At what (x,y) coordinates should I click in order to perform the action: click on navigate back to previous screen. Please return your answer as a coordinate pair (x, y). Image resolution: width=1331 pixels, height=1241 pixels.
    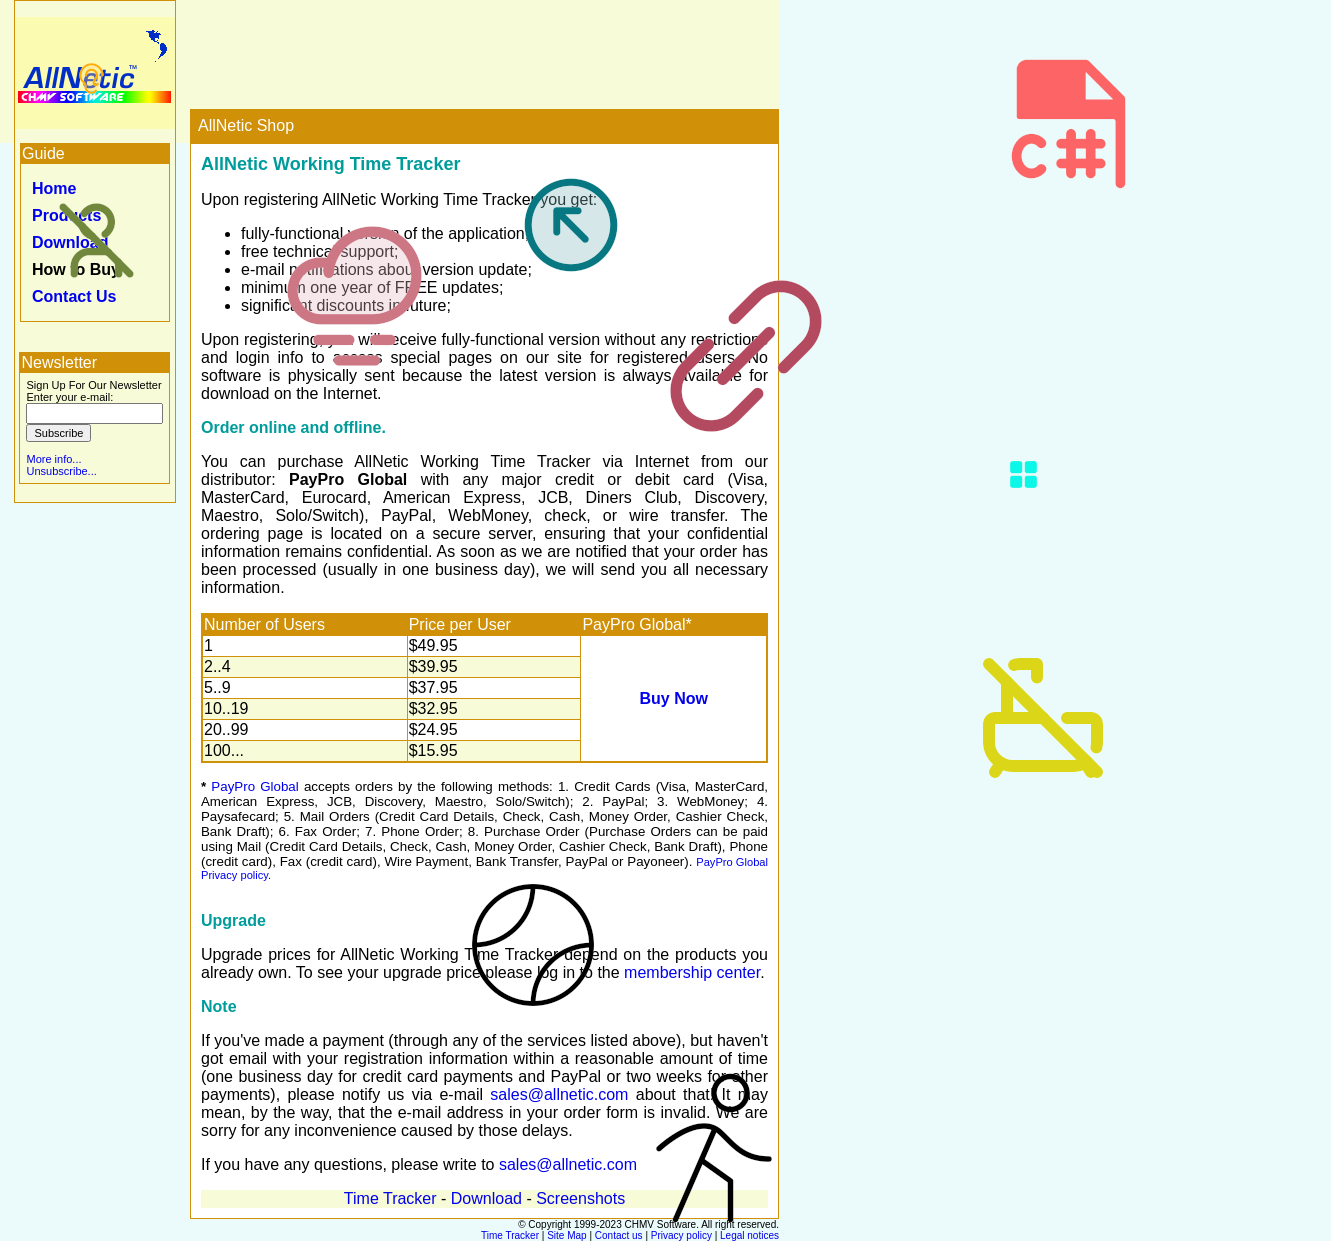
    Looking at the image, I should click on (571, 225).